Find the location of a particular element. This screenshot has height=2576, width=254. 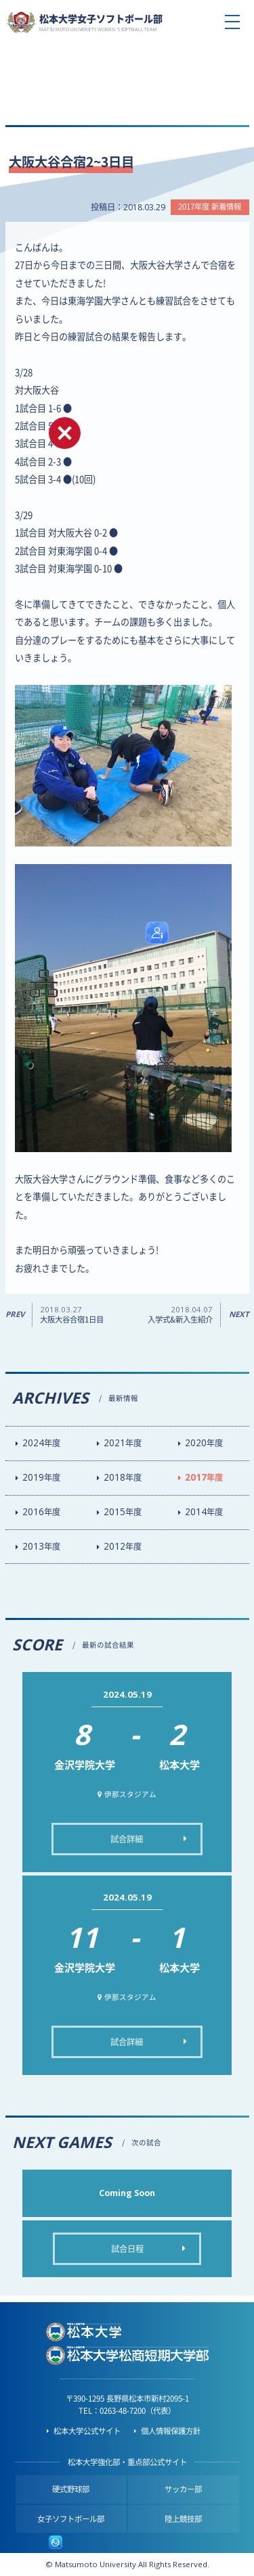

manage connected online accounts is located at coordinates (157, 933).